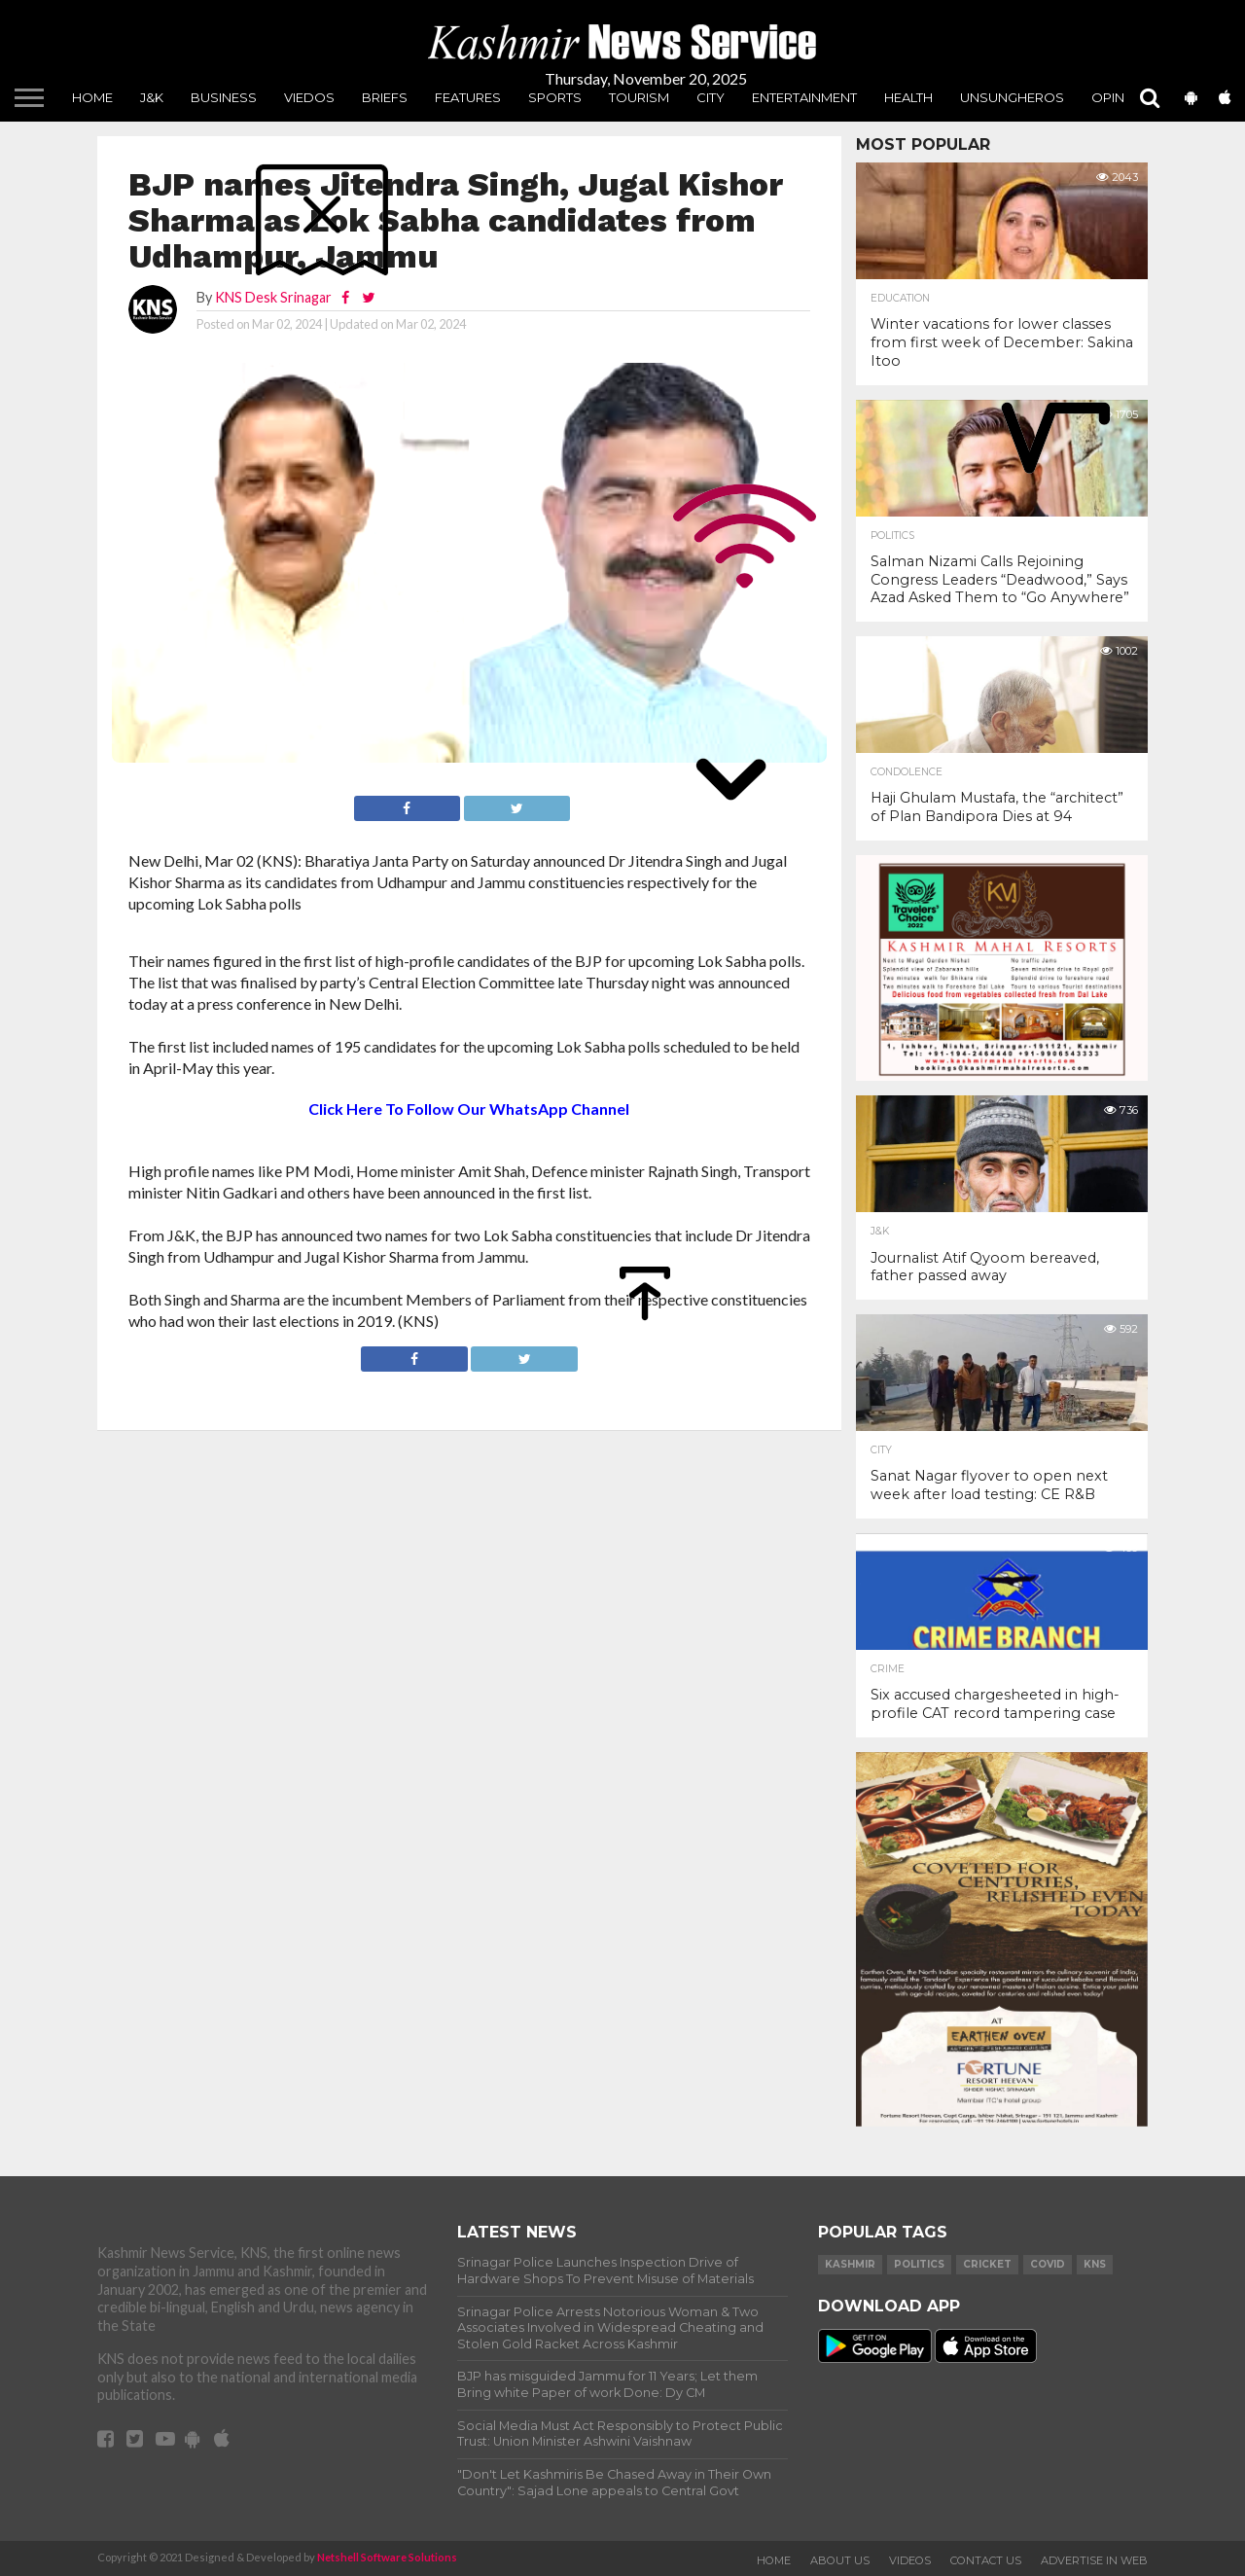 The width and height of the screenshot is (1245, 2576). What do you see at coordinates (322, 220) in the screenshot?
I see `cancel or void a receipt` at bounding box center [322, 220].